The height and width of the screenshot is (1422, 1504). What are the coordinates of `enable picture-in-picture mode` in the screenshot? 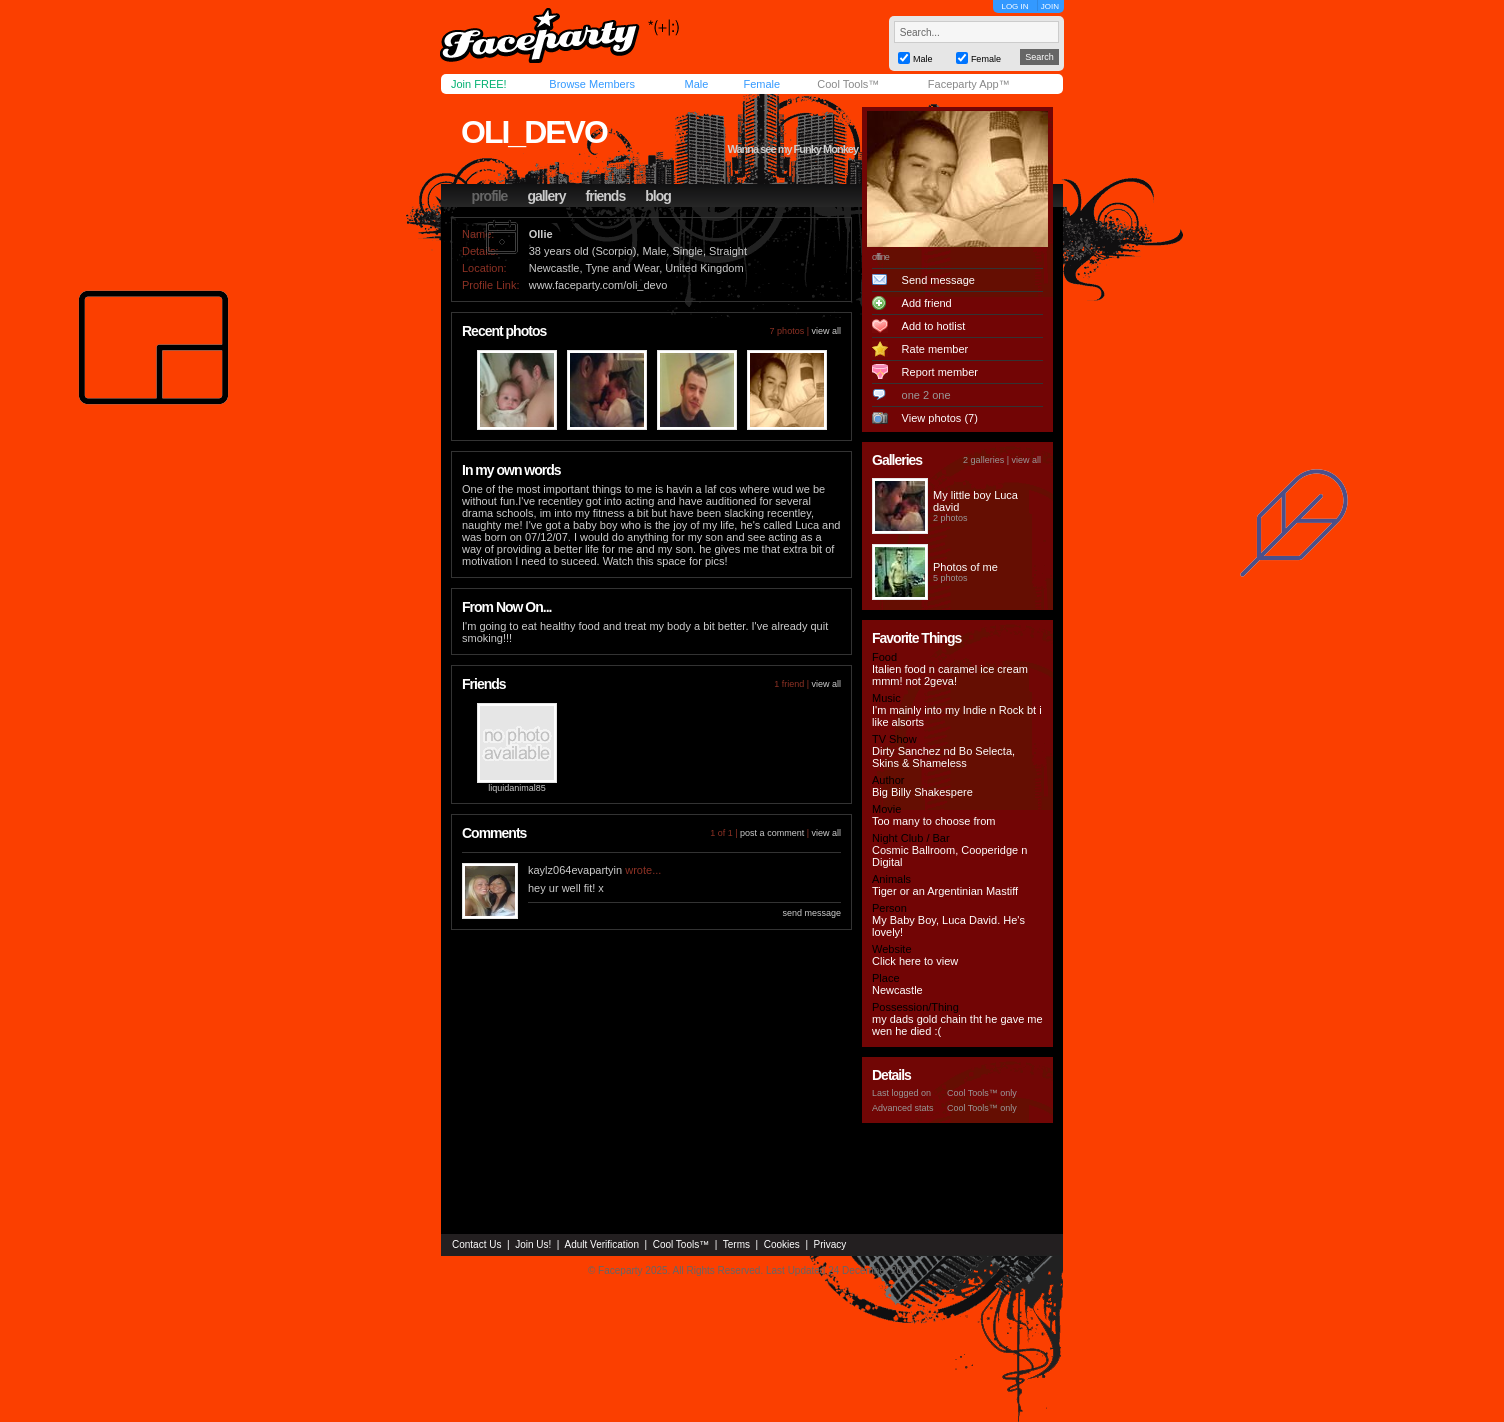 It's located at (153, 347).